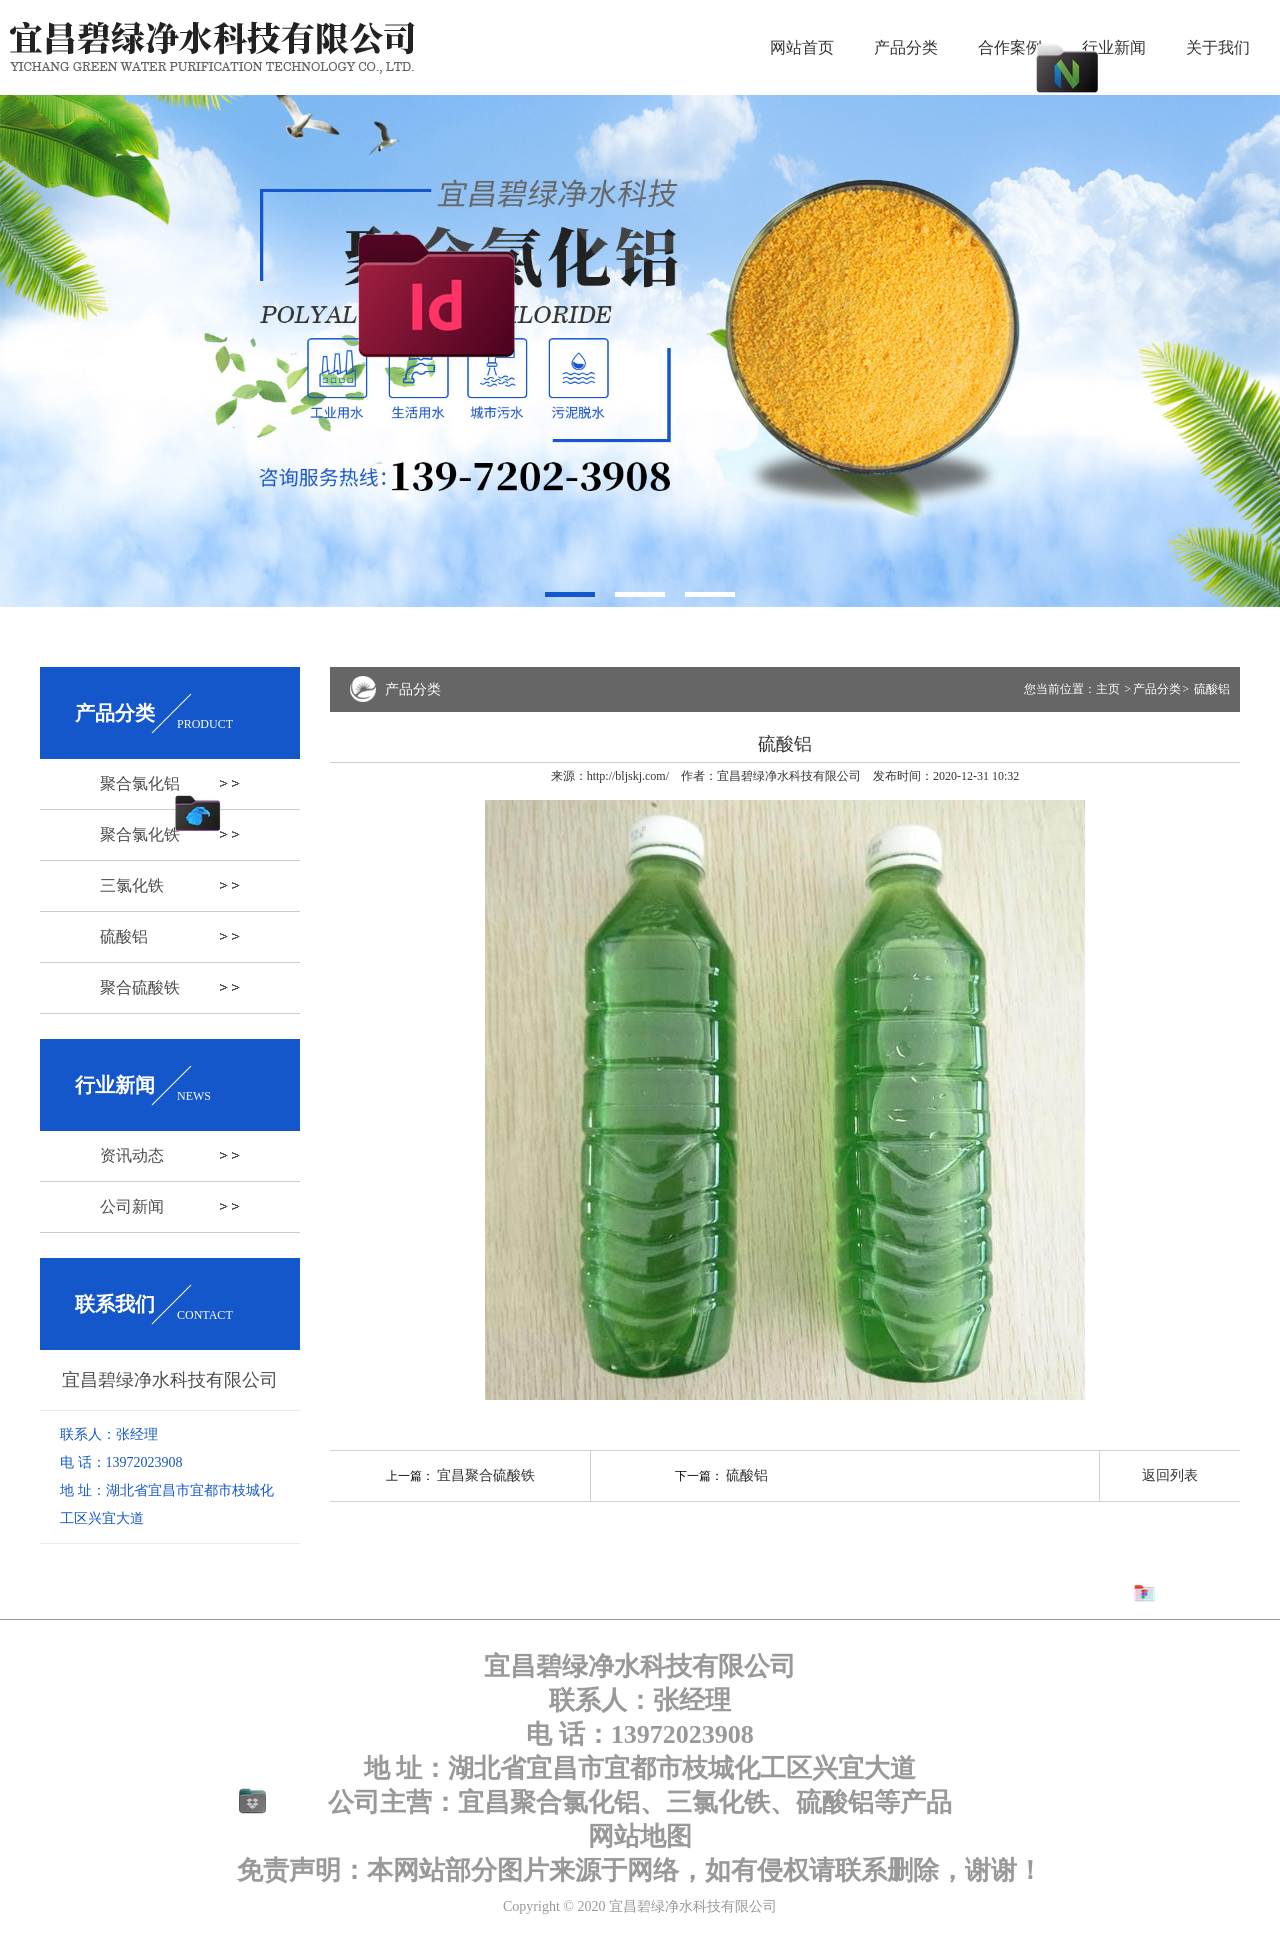 The image size is (1280, 1946). I want to click on open your dropbox synced folder, so click(252, 1800).